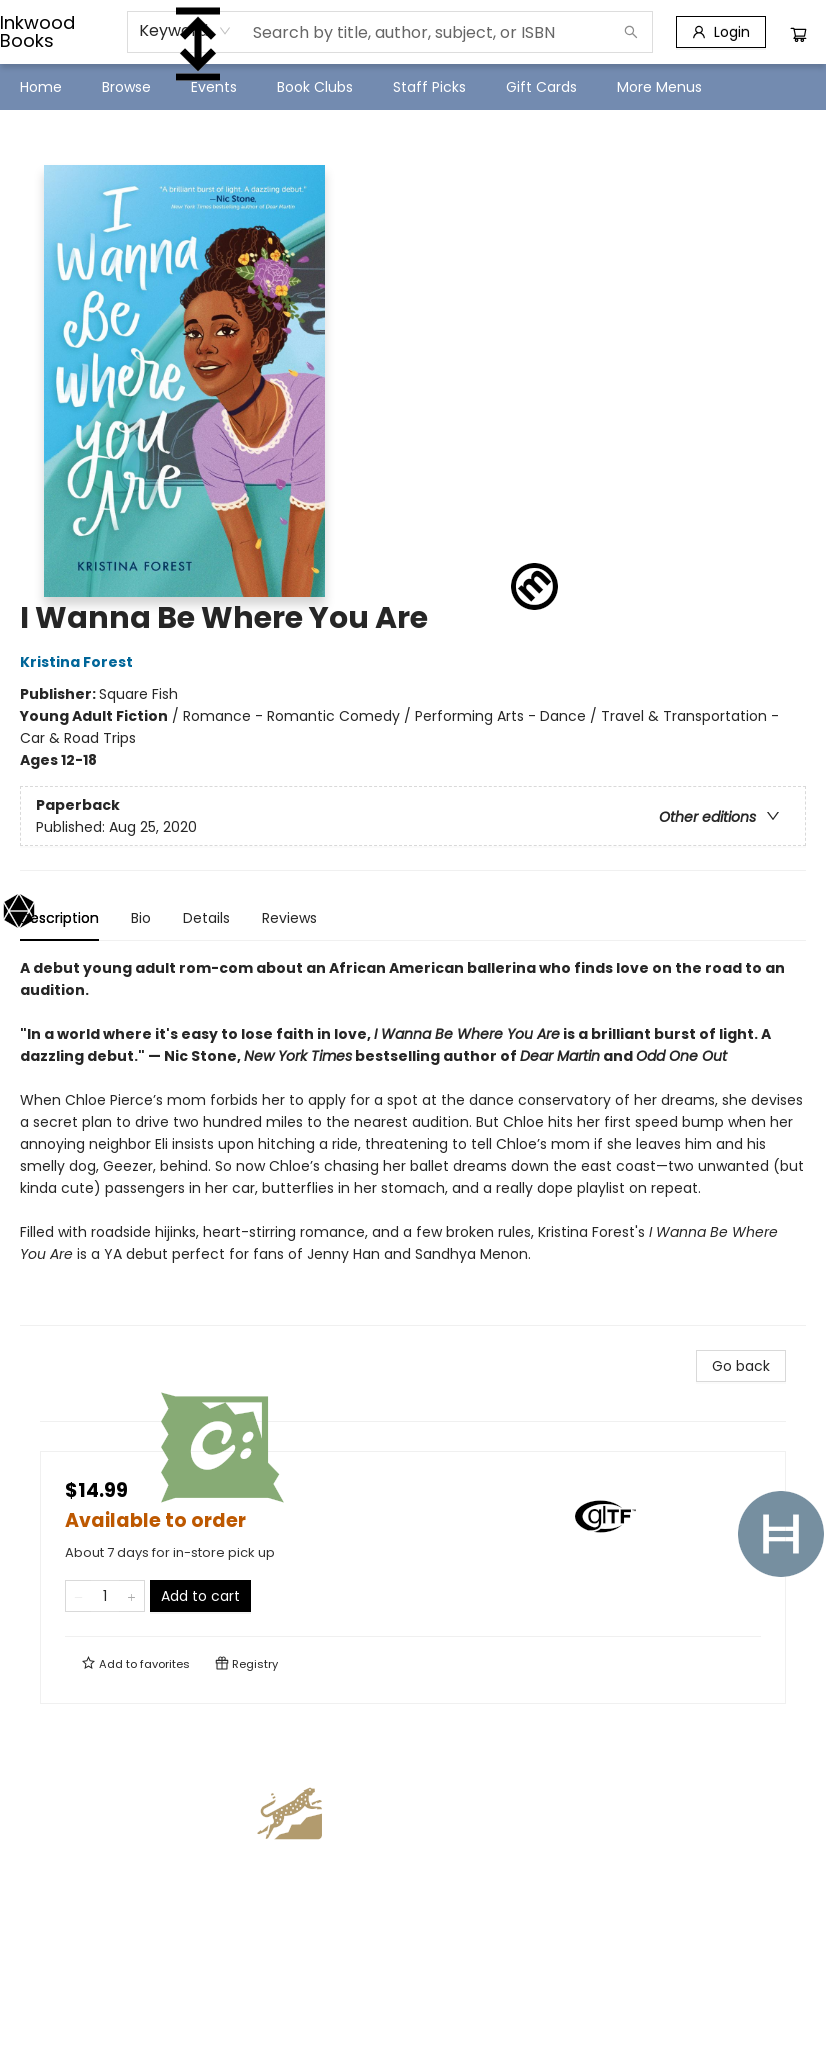 The image size is (826, 2052). I want to click on navigate to RocksDB documentation or resources, so click(289, 1813).